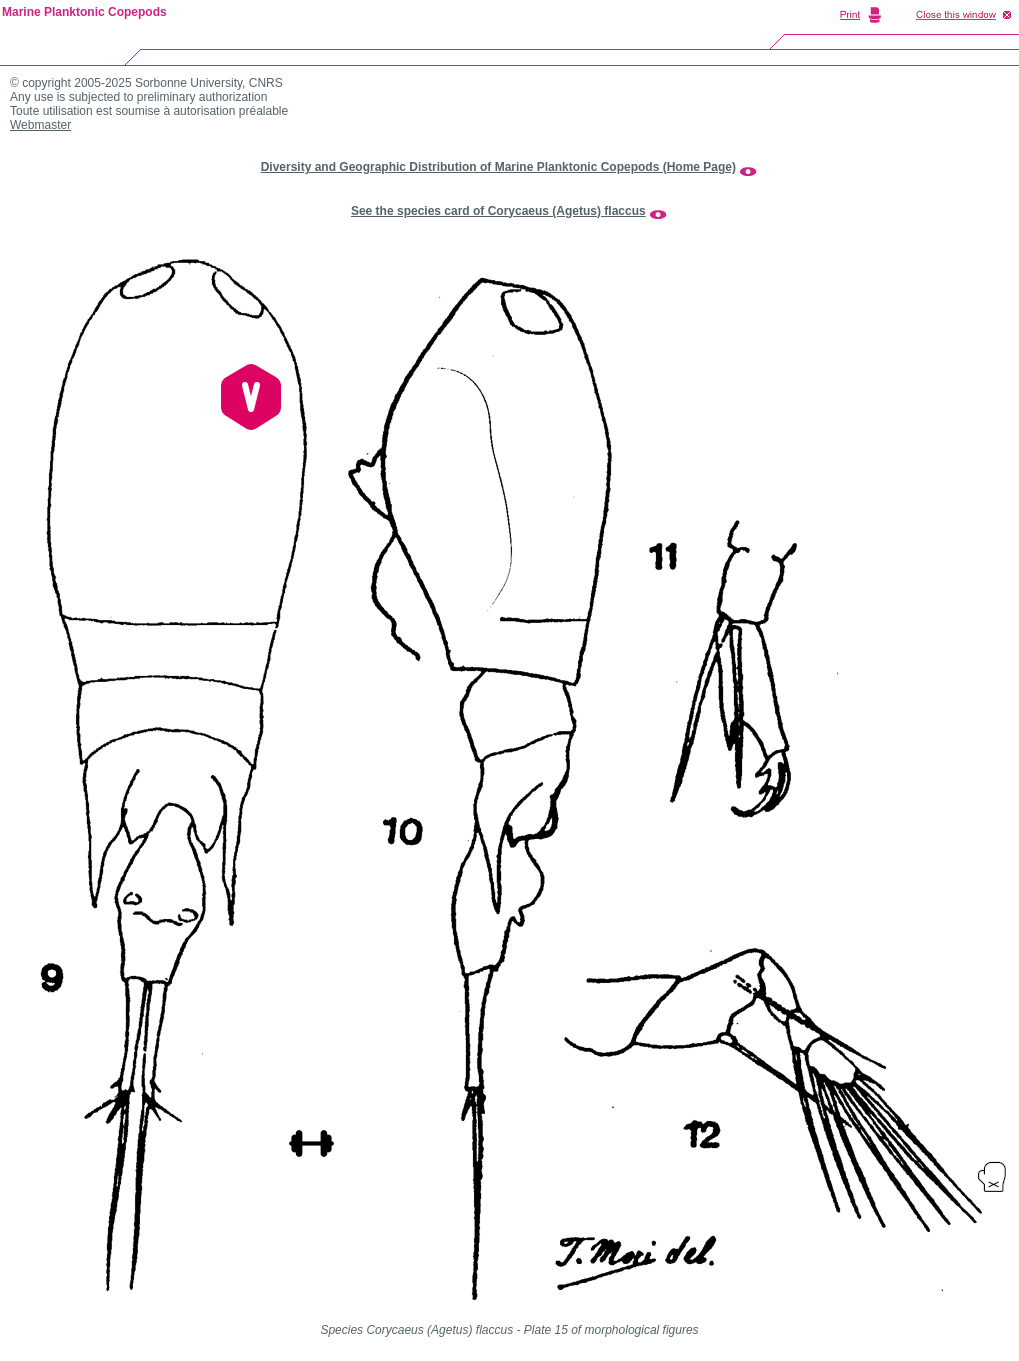 The height and width of the screenshot is (1361, 1019). I want to click on access fitness or workout features, so click(311, 1143).